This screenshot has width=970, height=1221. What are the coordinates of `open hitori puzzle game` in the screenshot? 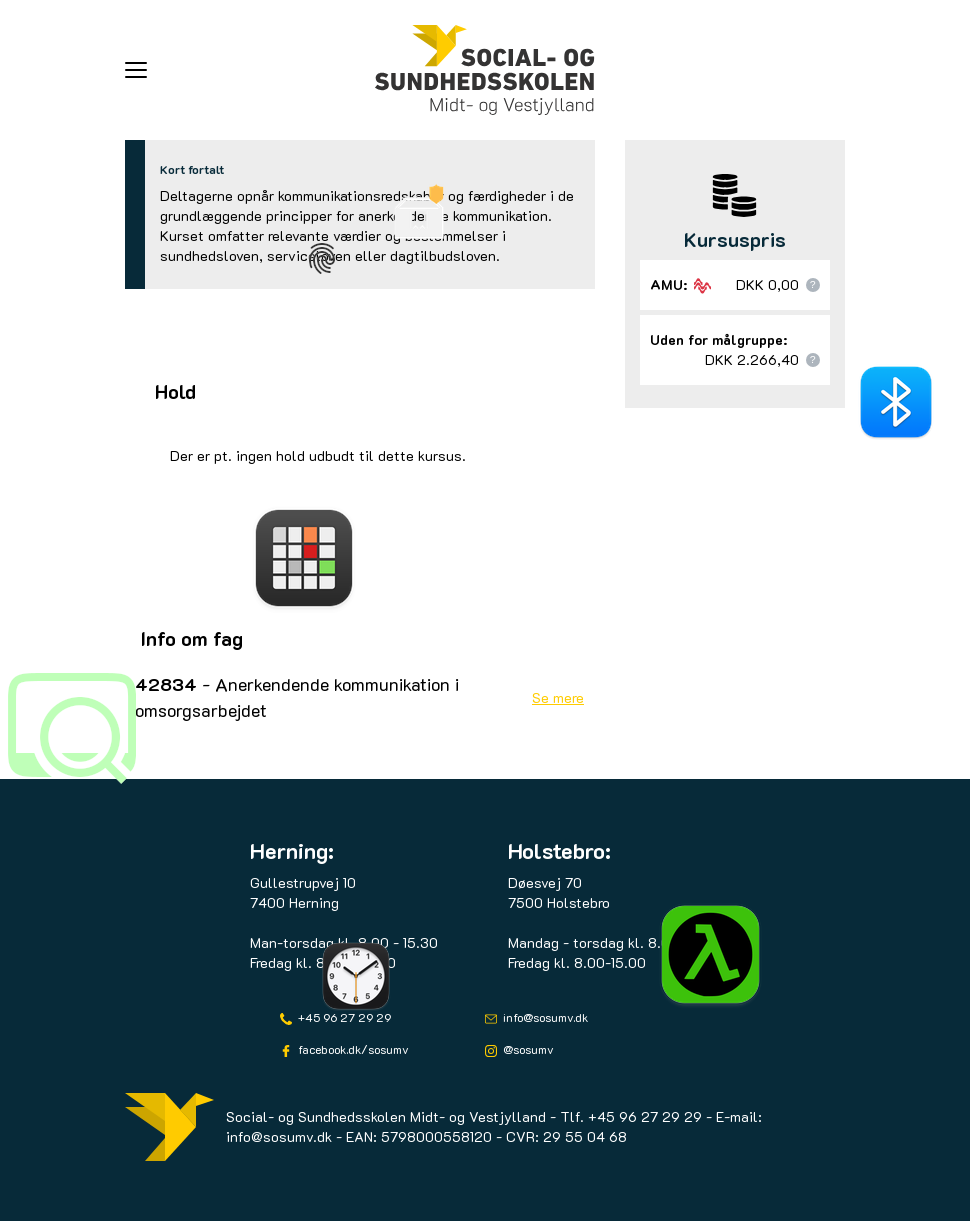 It's located at (304, 558).